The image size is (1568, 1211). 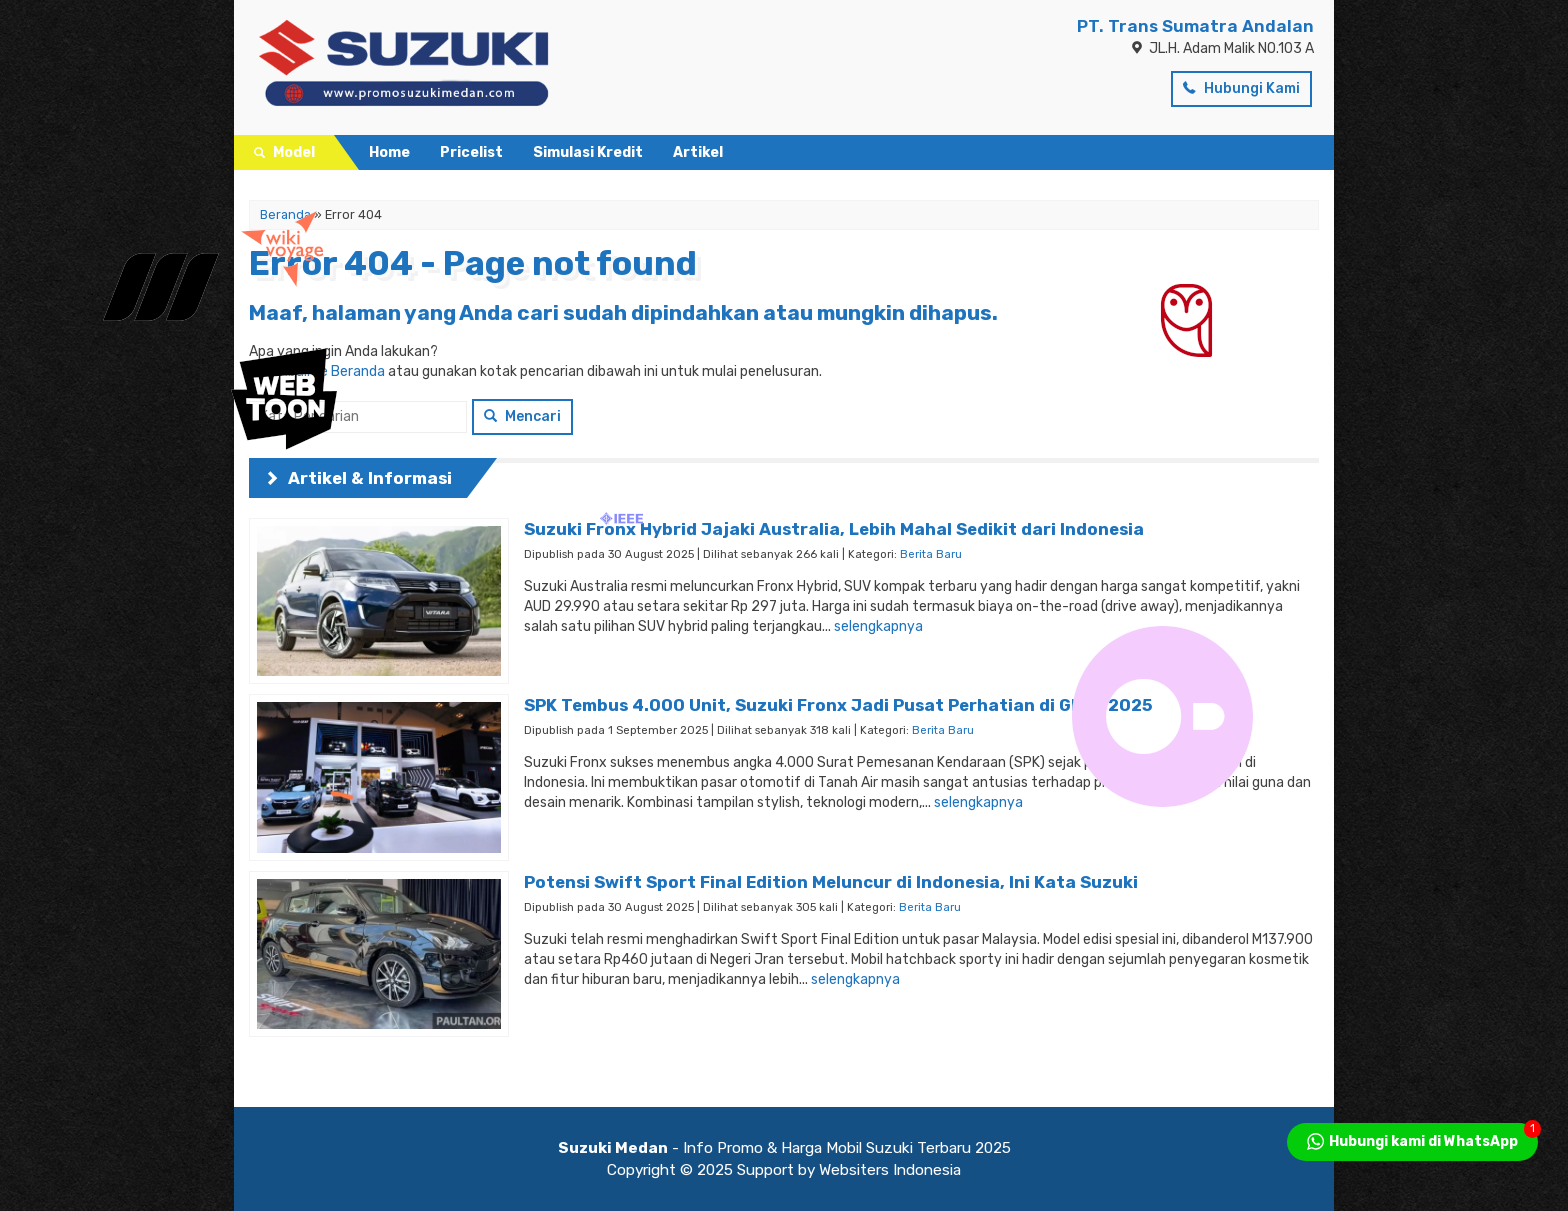 I want to click on TrueUp company logo, so click(x=1186, y=320).